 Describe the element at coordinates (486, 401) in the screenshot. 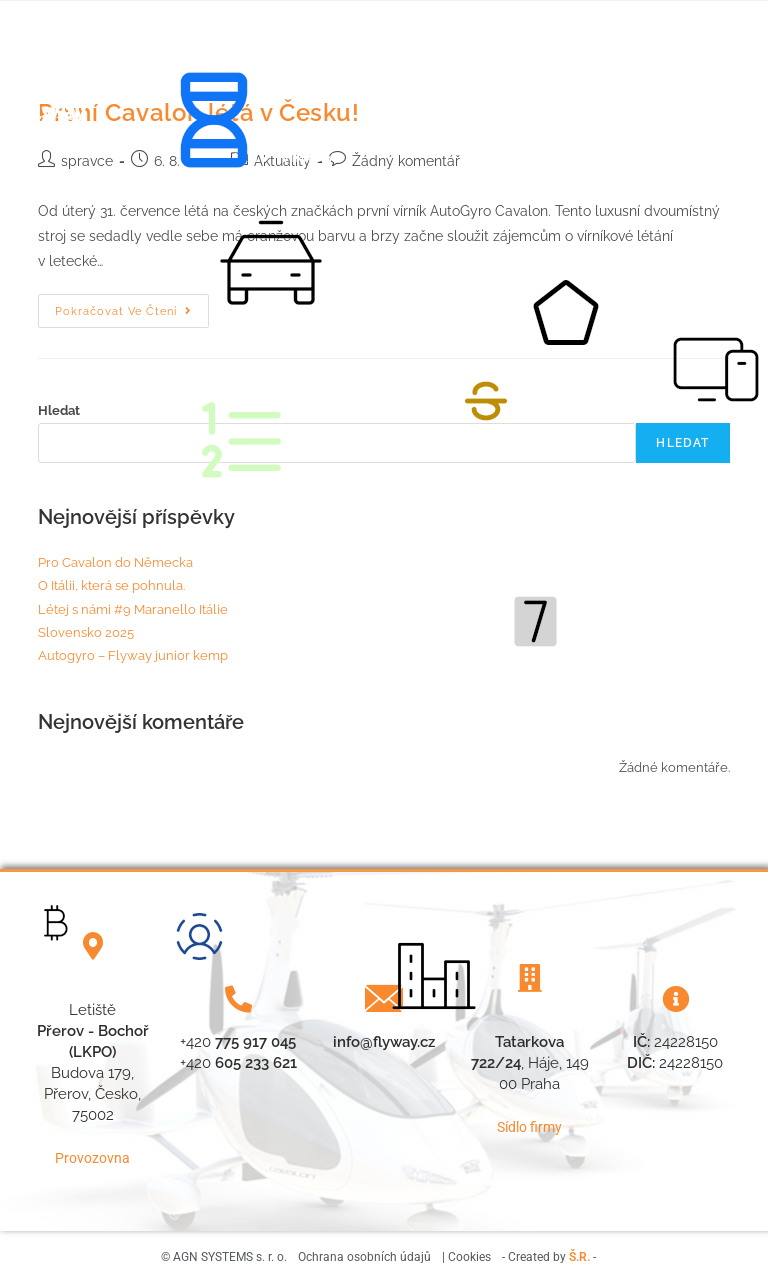

I see `apply strikethrough formatting to selected text` at that location.